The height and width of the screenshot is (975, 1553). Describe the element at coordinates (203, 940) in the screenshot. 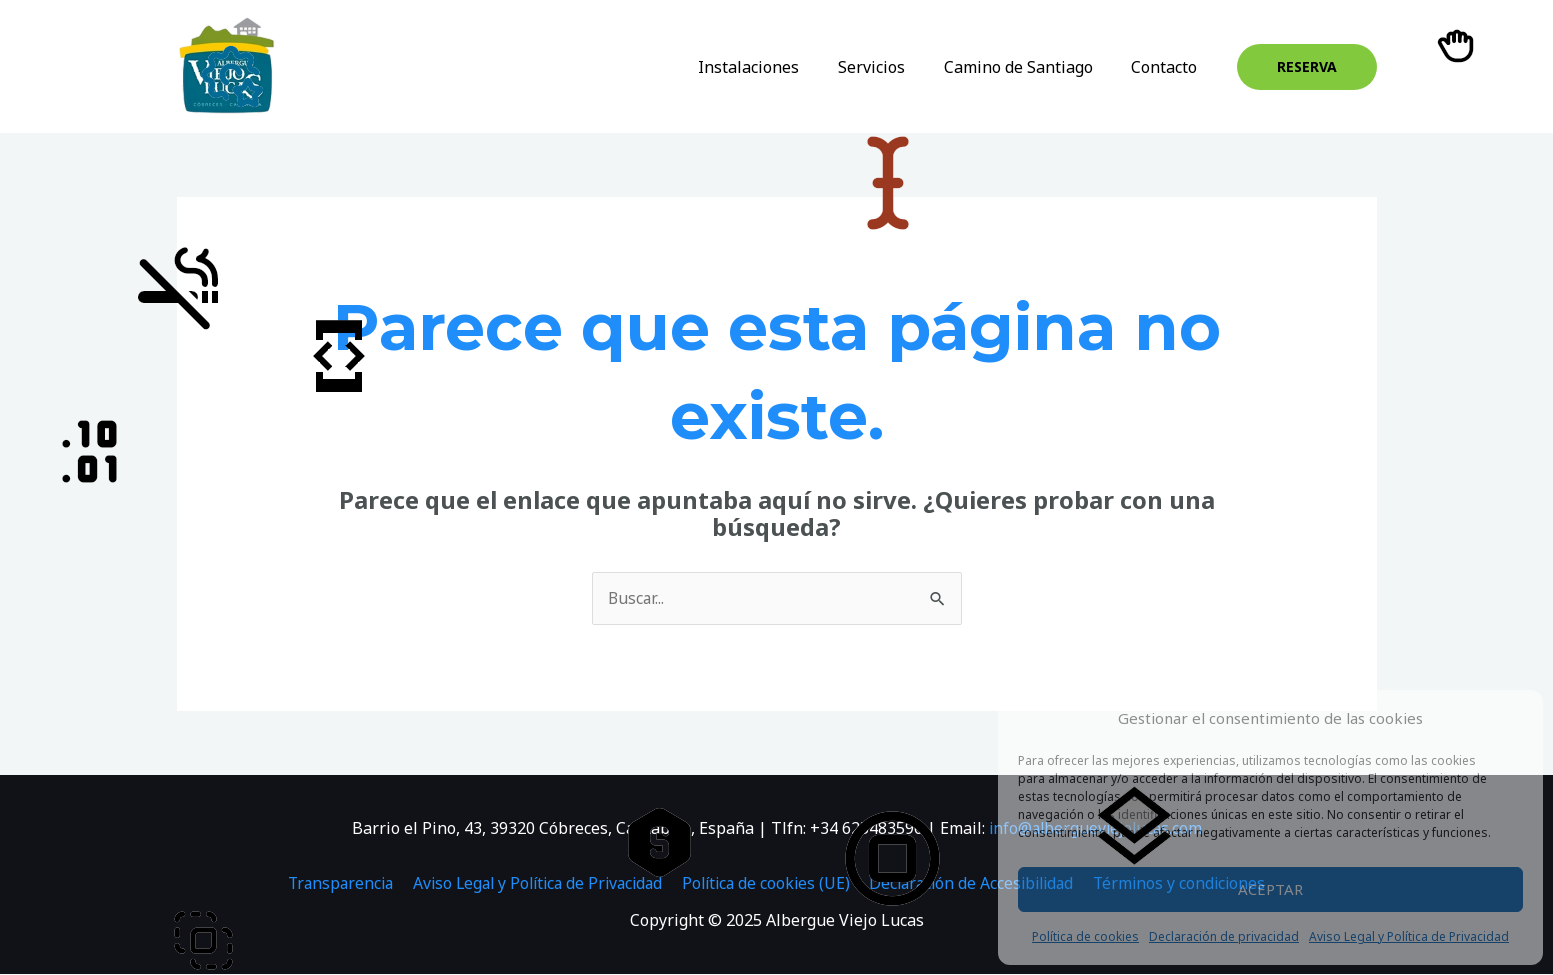

I see `intersect or merge selected objects` at that location.